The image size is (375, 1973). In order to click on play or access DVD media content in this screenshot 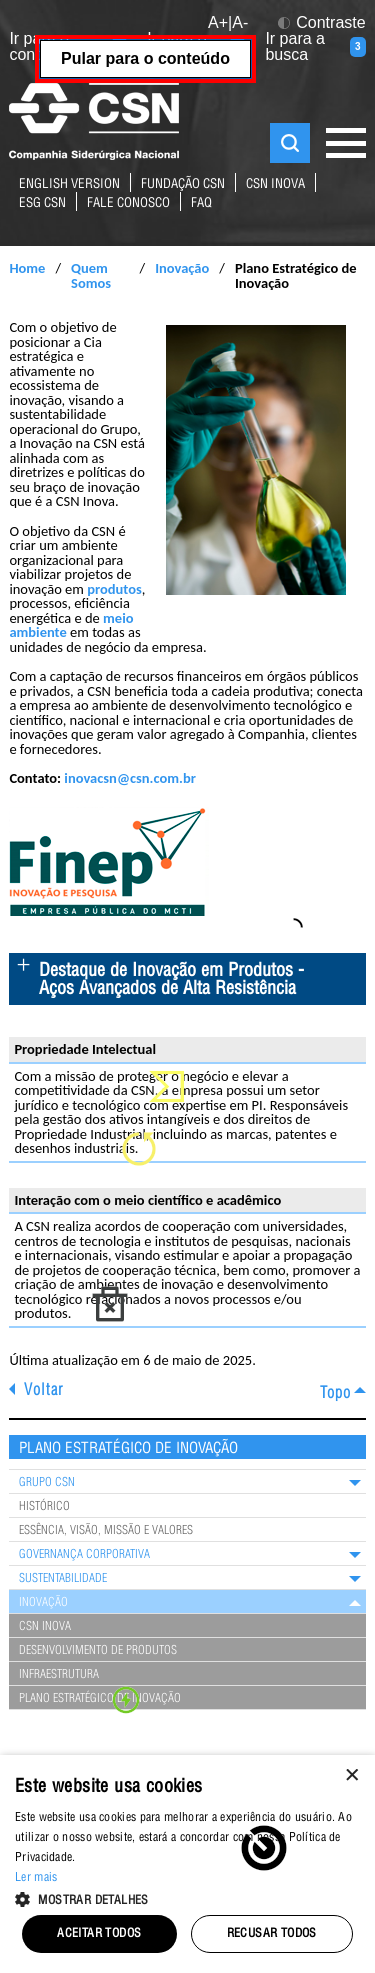, I will do `click(126, 1700)`.